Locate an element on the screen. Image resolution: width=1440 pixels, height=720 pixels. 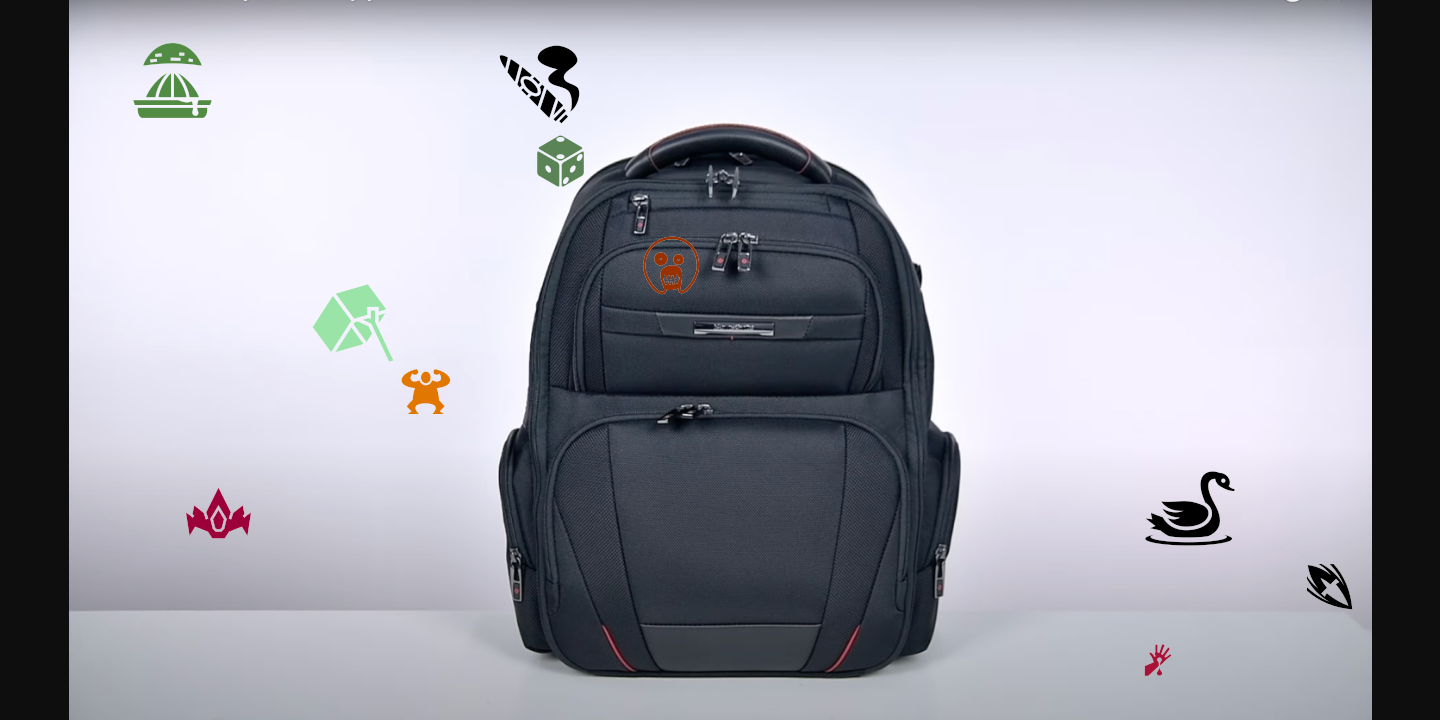
indicates royalty or kingdom-related game feature is located at coordinates (218, 514).